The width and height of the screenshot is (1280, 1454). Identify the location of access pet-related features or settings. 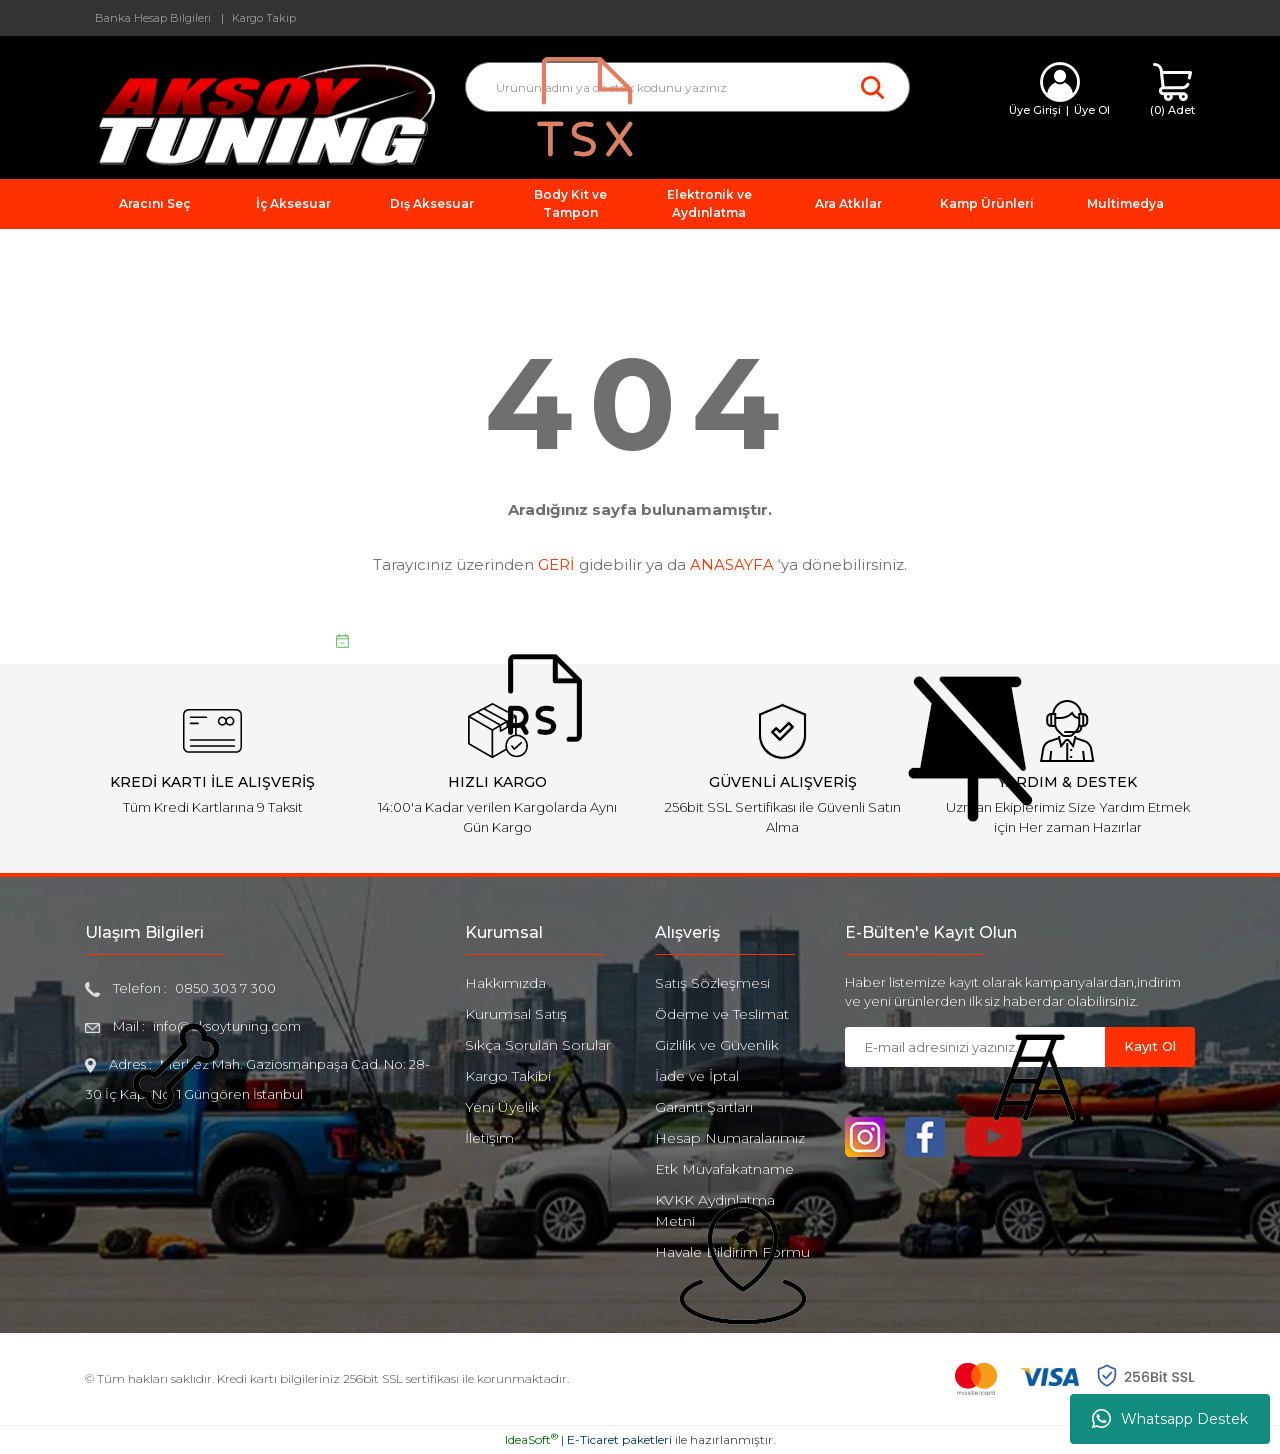
(176, 1066).